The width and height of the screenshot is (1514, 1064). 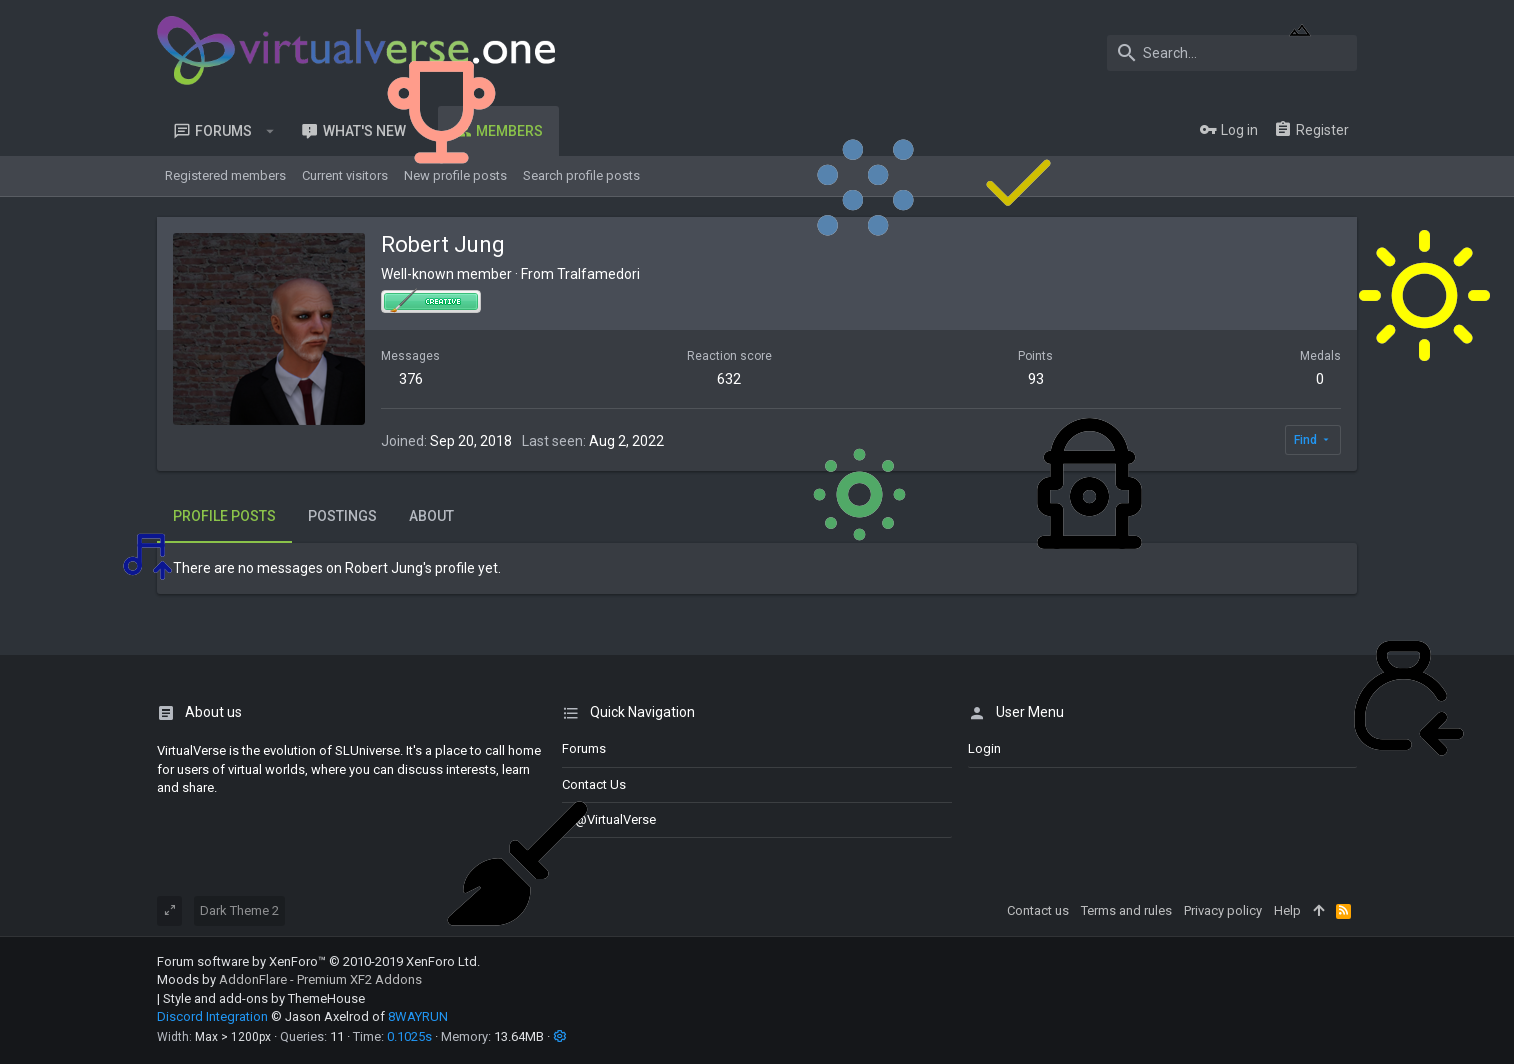 I want to click on view achievements or awards, so click(x=441, y=109).